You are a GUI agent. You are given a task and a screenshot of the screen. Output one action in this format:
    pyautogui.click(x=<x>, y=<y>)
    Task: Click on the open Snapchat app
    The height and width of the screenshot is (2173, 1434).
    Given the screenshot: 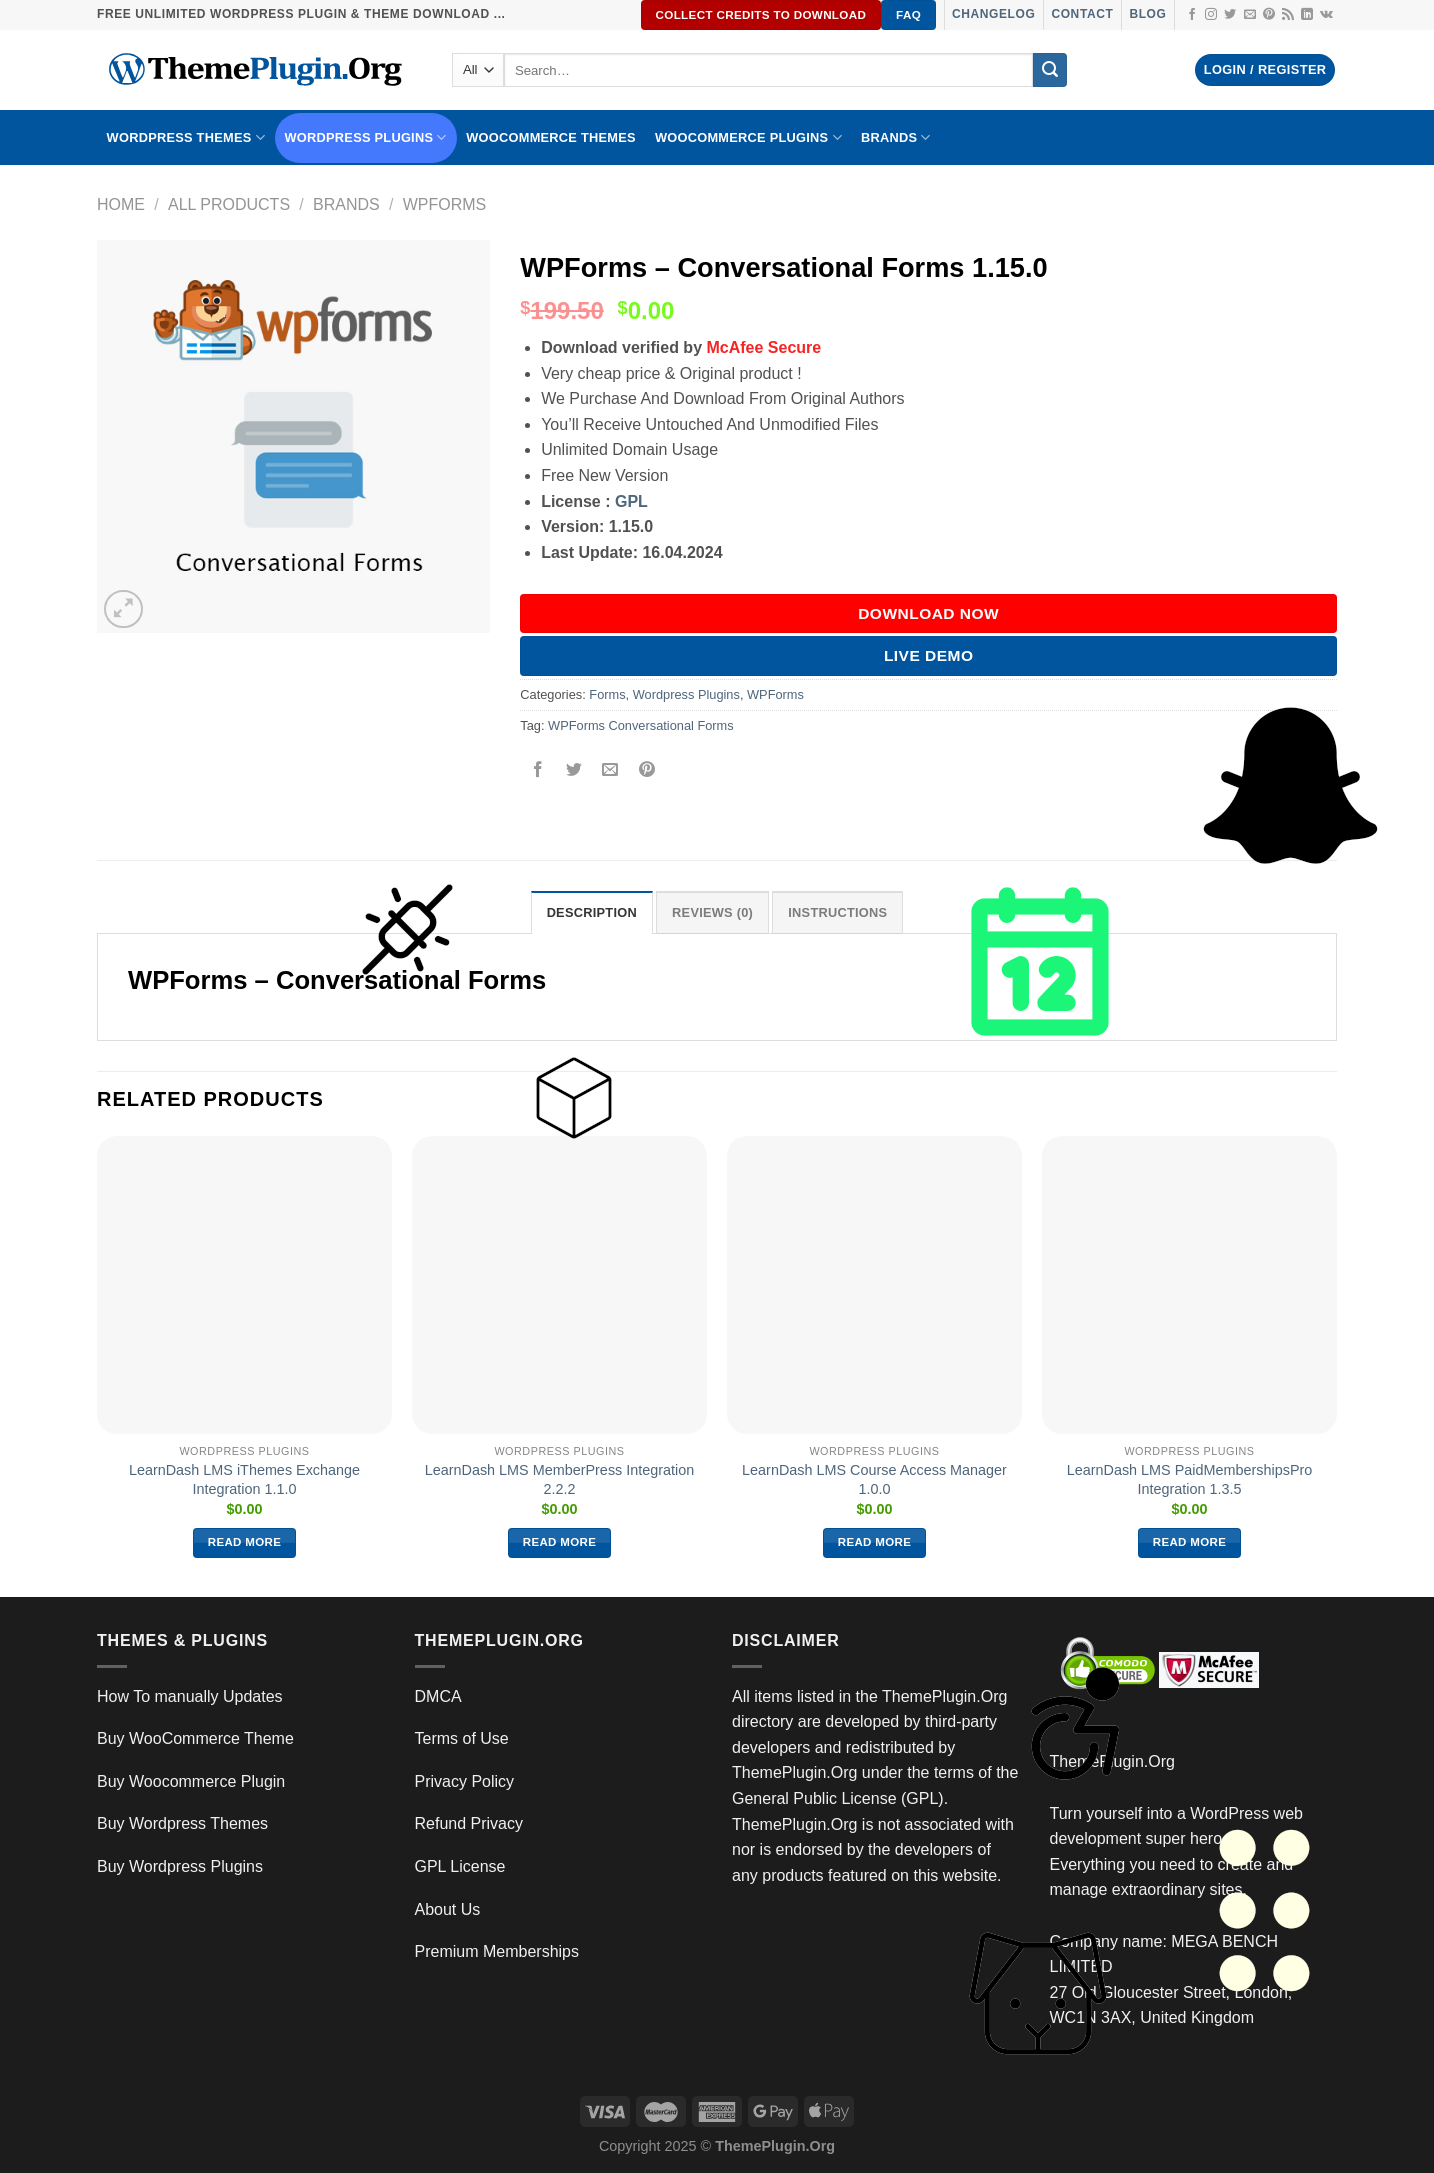 What is the action you would take?
    pyautogui.click(x=1290, y=788)
    